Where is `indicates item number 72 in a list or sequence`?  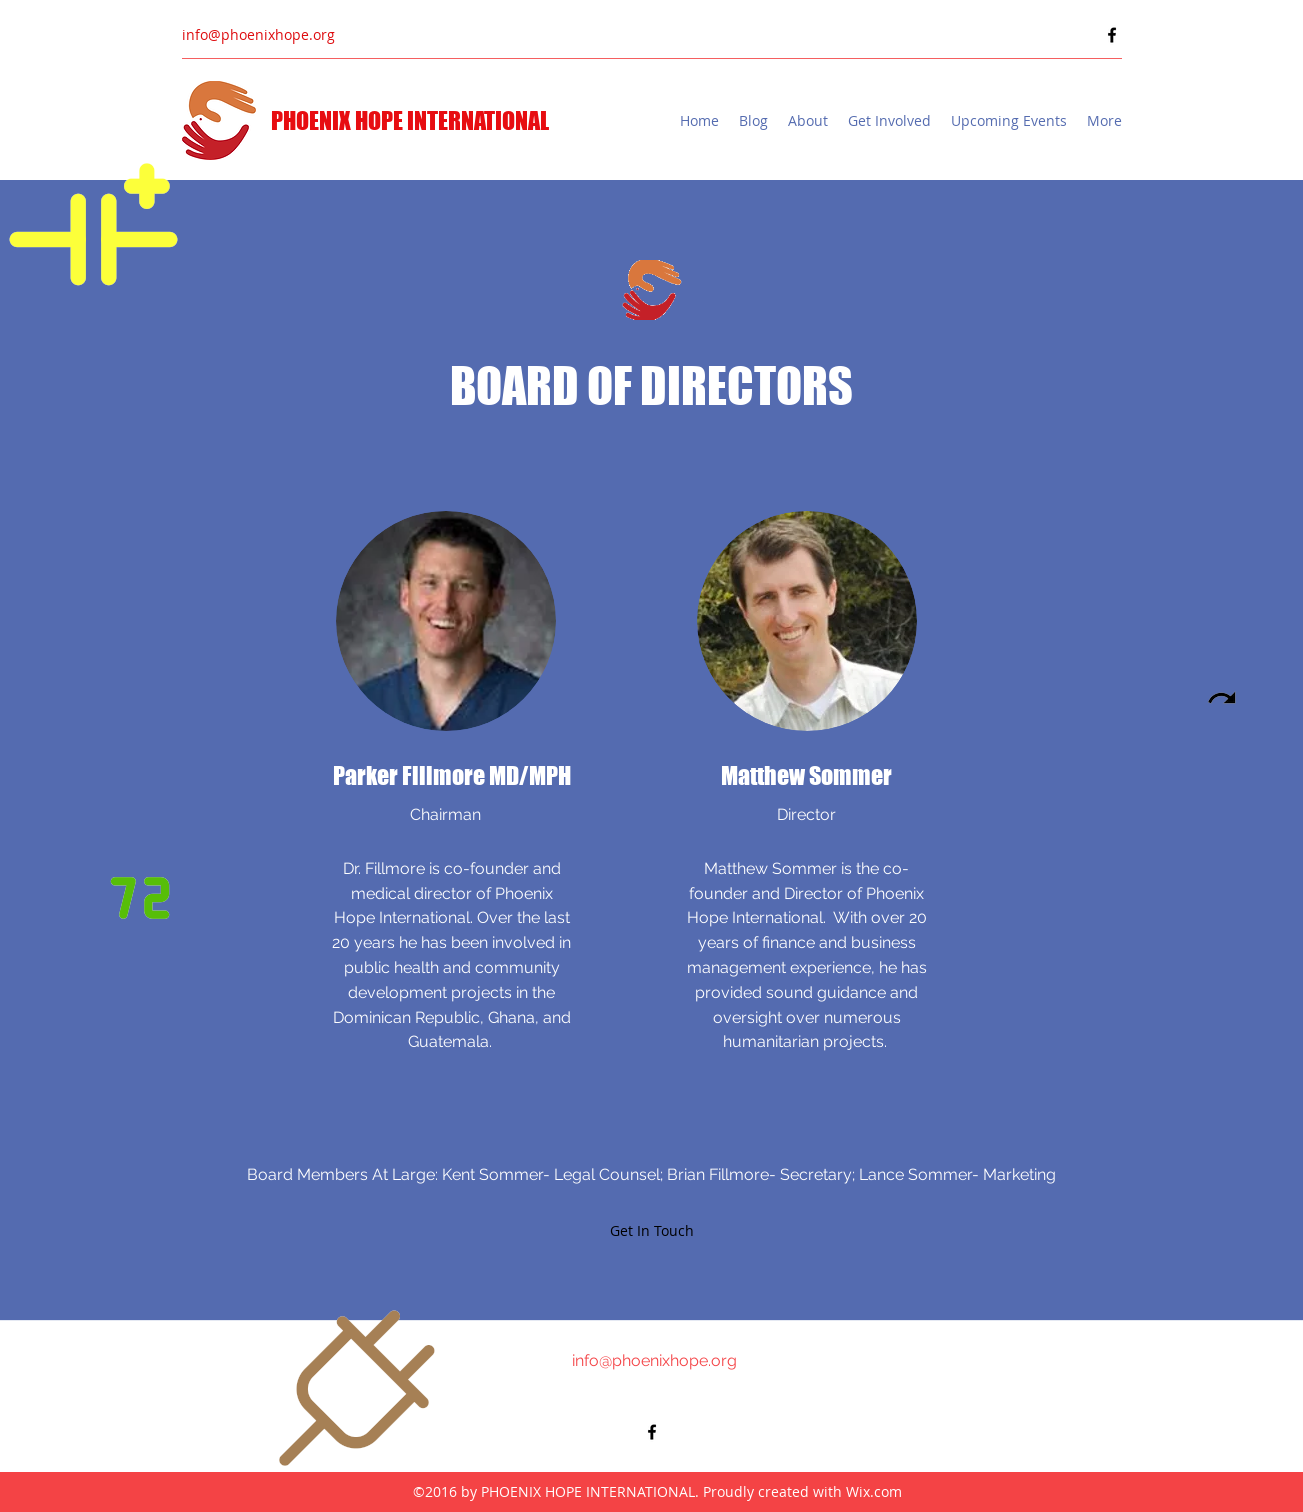
indicates item number 72 in a list or sequence is located at coordinates (140, 898).